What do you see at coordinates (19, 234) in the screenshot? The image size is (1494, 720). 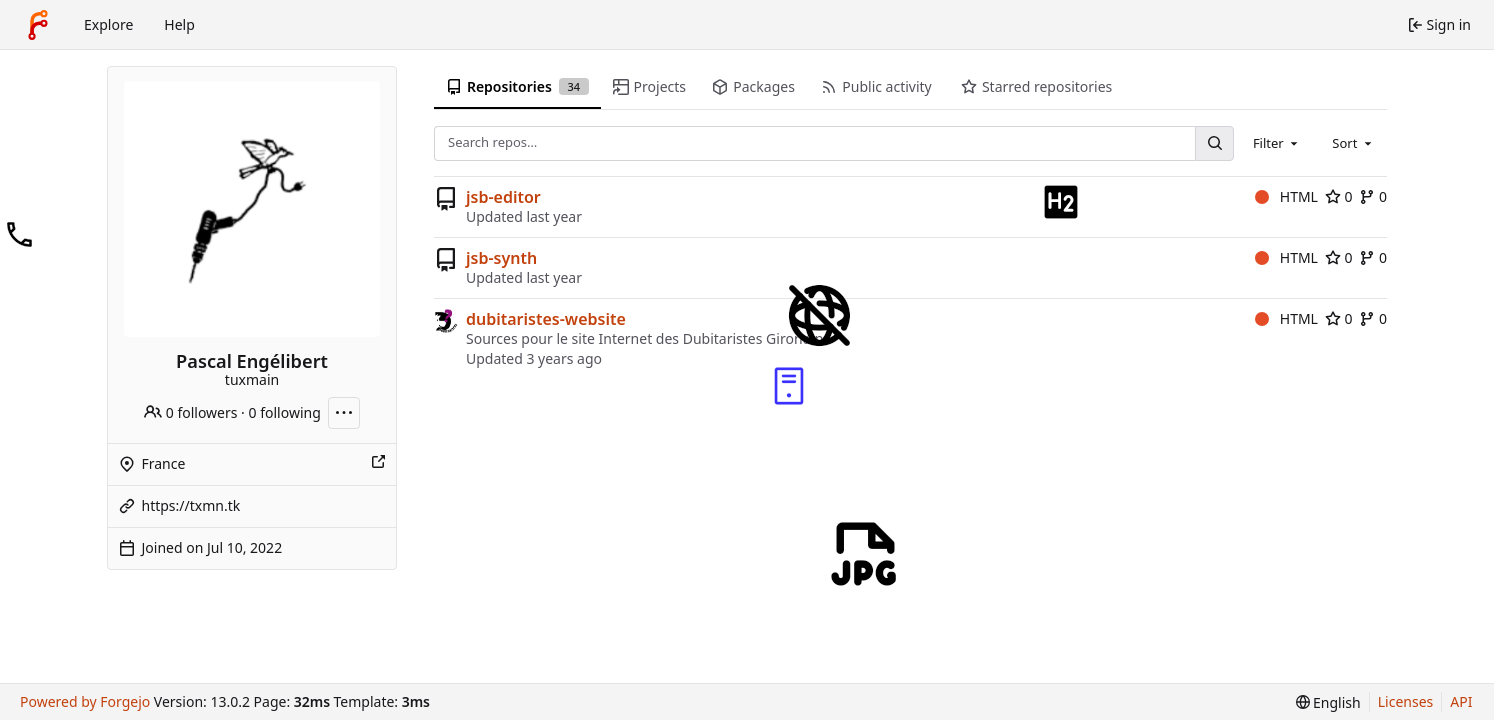 I see `make a phone call` at bounding box center [19, 234].